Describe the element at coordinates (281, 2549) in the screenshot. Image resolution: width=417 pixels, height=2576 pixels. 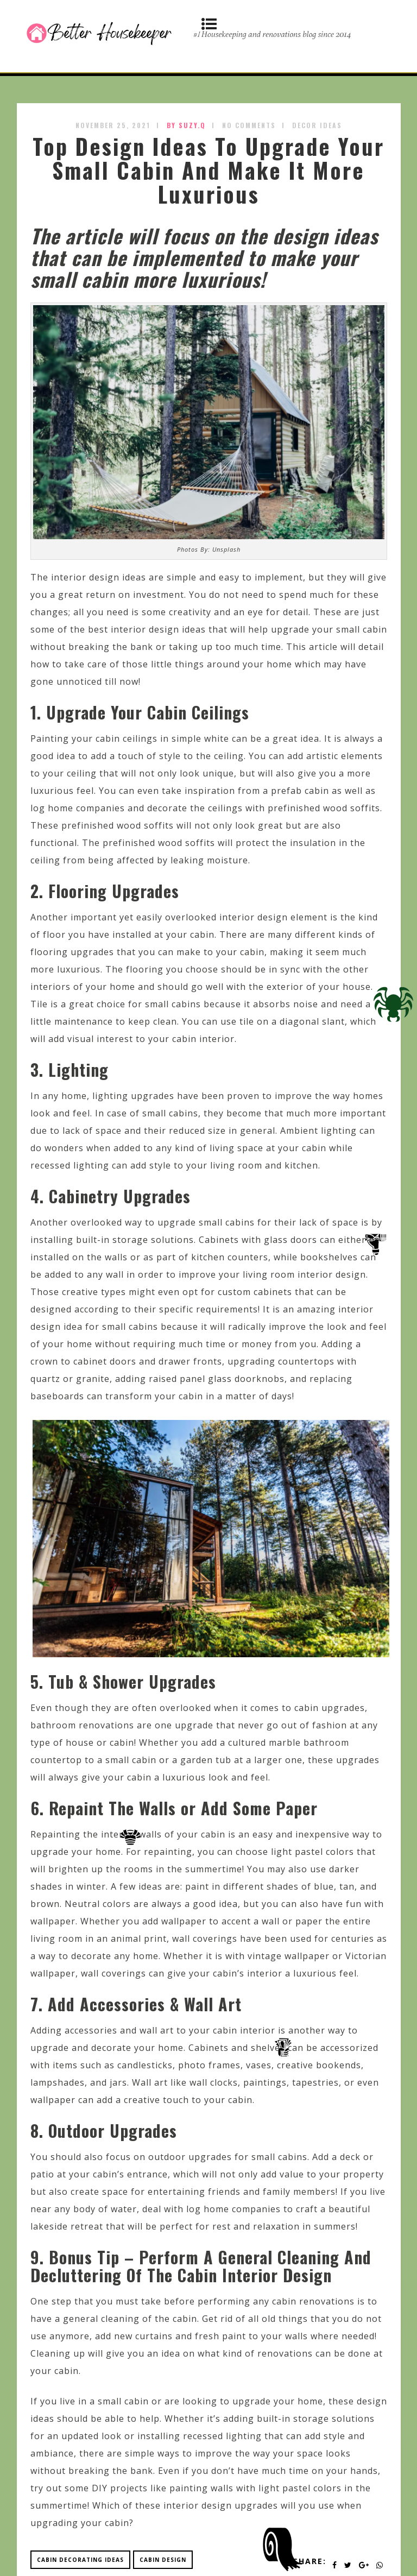
I see `access first aid or medical supplies` at that location.